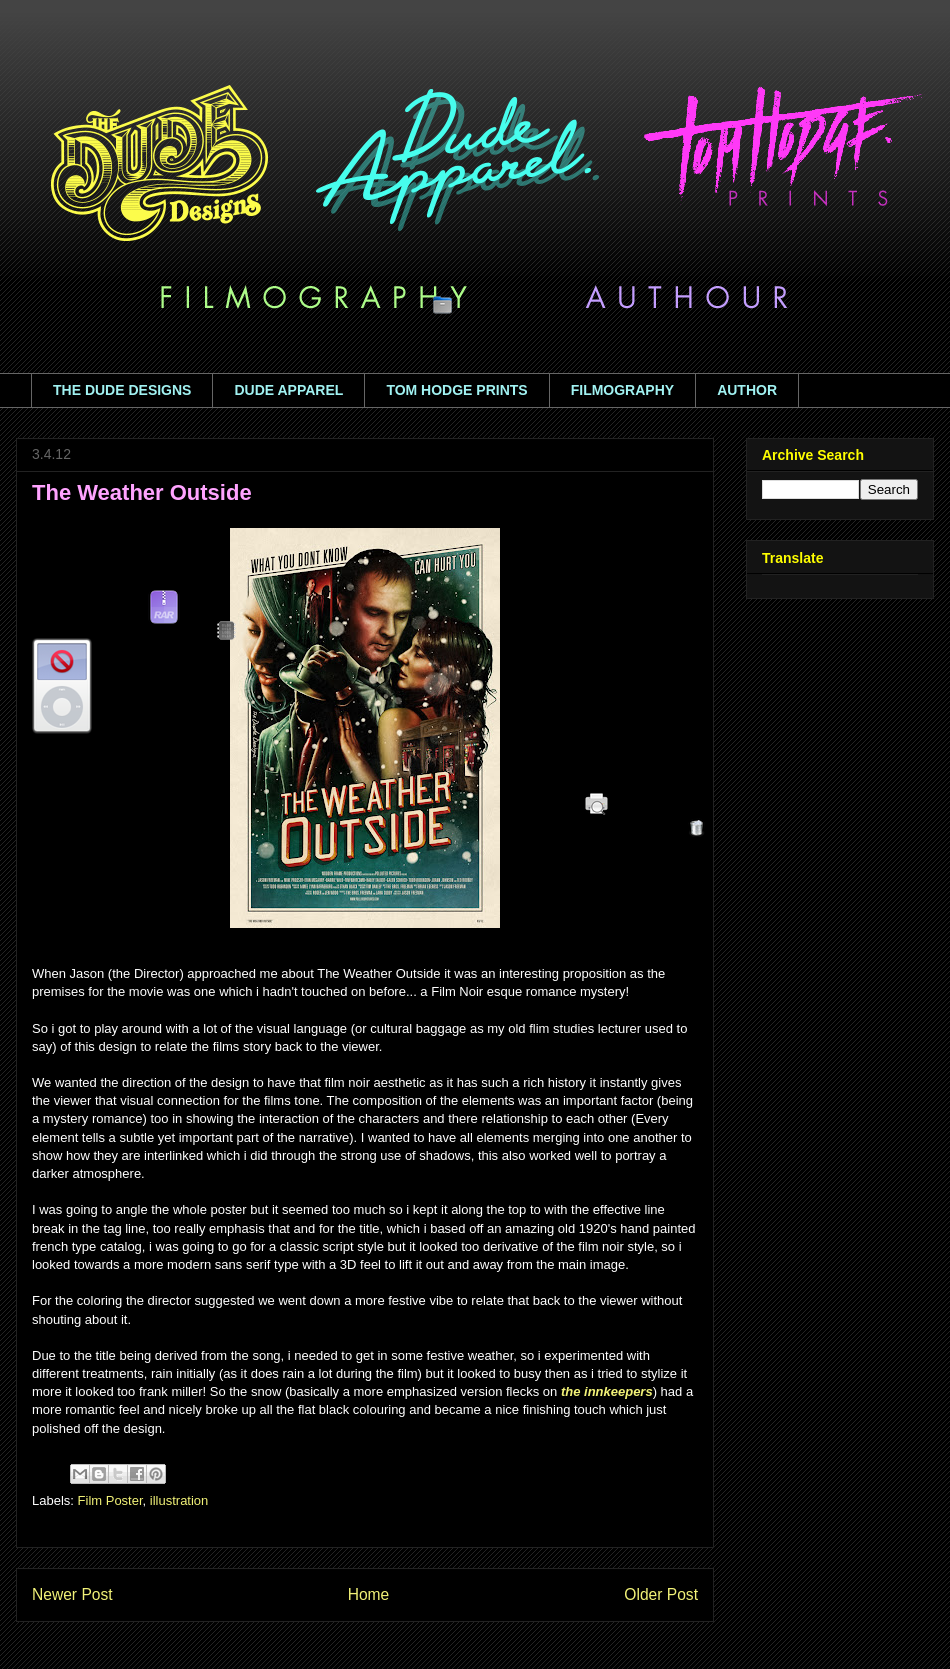  Describe the element at coordinates (596, 803) in the screenshot. I see `preview document before printing` at that location.